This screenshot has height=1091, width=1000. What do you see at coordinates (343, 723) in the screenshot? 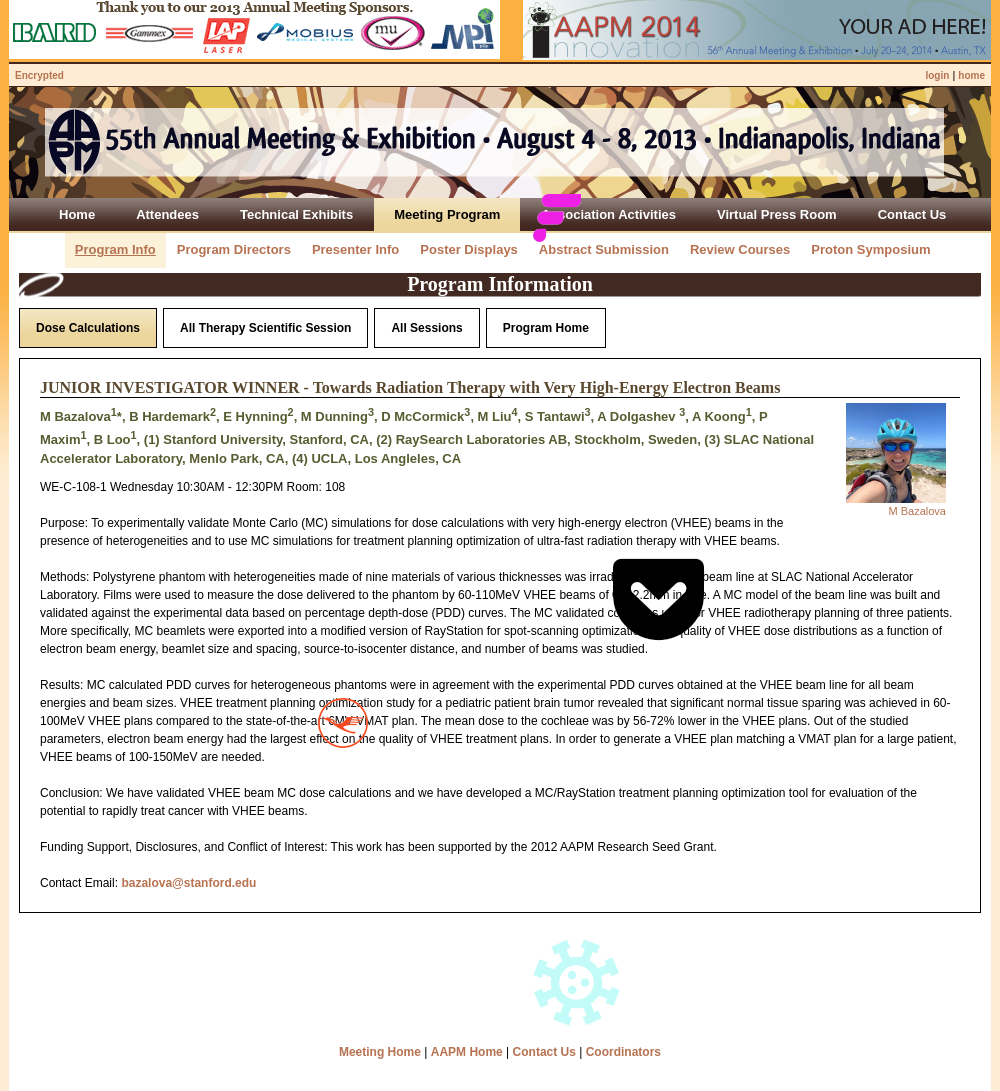
I see `access Lufthansa airline services` at bounding box center [343, 723].